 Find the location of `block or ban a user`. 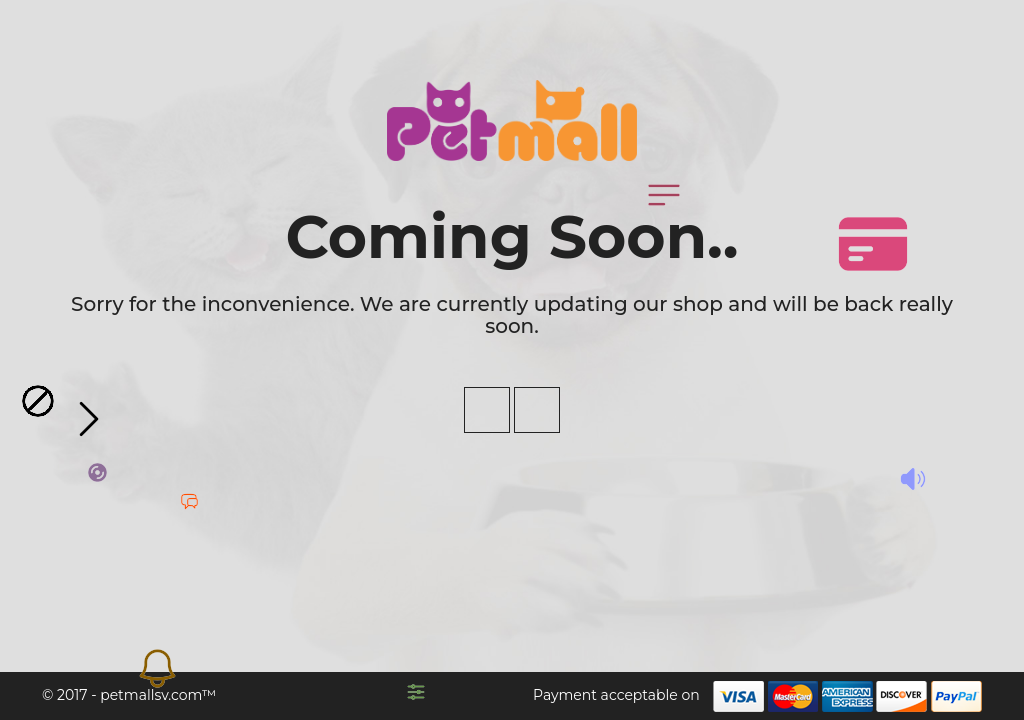

block or ban a user is located at coordinates (38, 401).